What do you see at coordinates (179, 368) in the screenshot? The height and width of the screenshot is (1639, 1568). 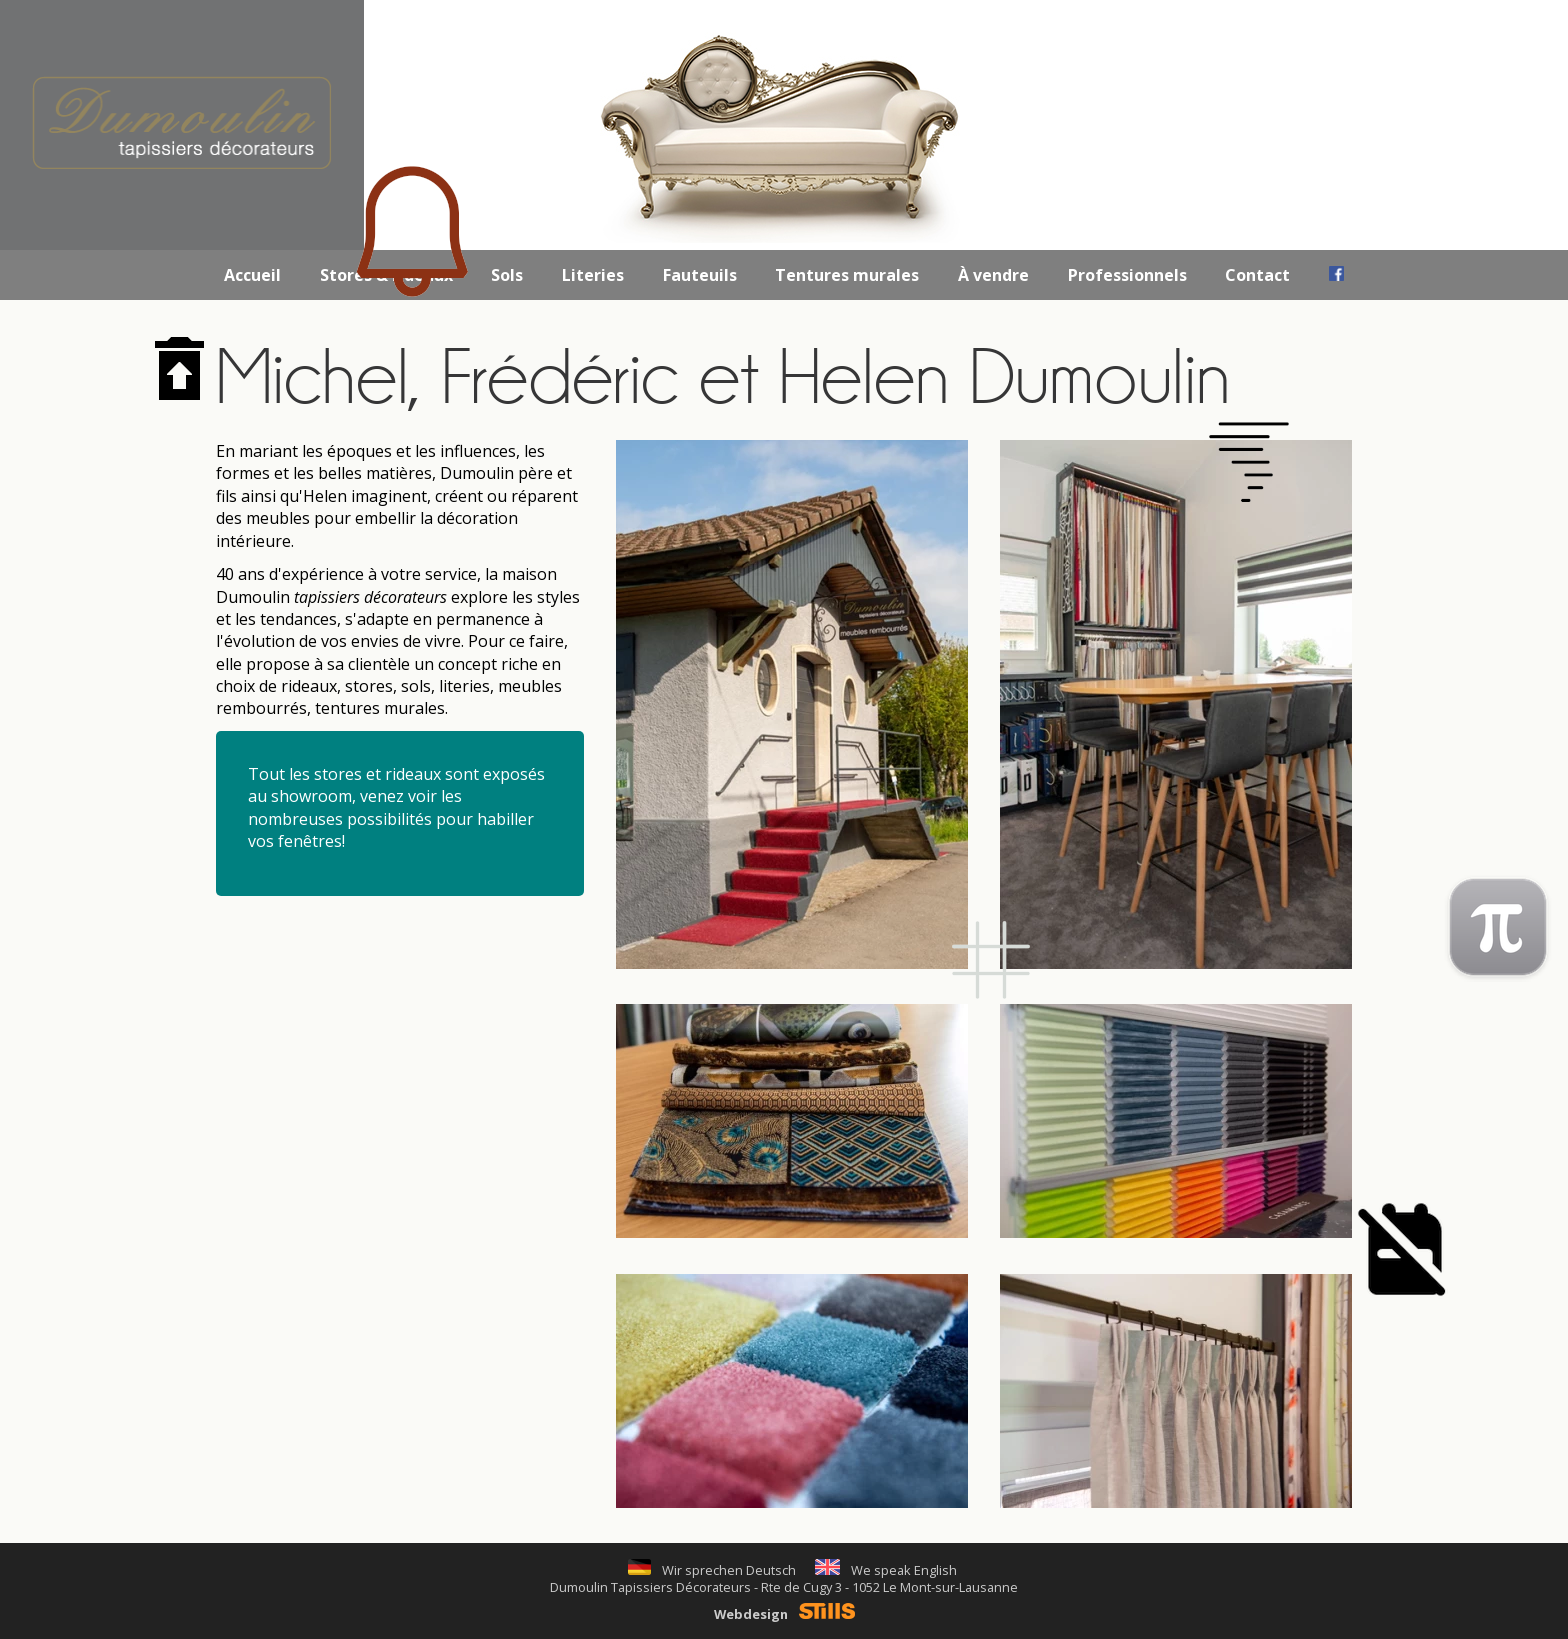 I see `restore a deleted item from trash` at bounding box center [179, 368].